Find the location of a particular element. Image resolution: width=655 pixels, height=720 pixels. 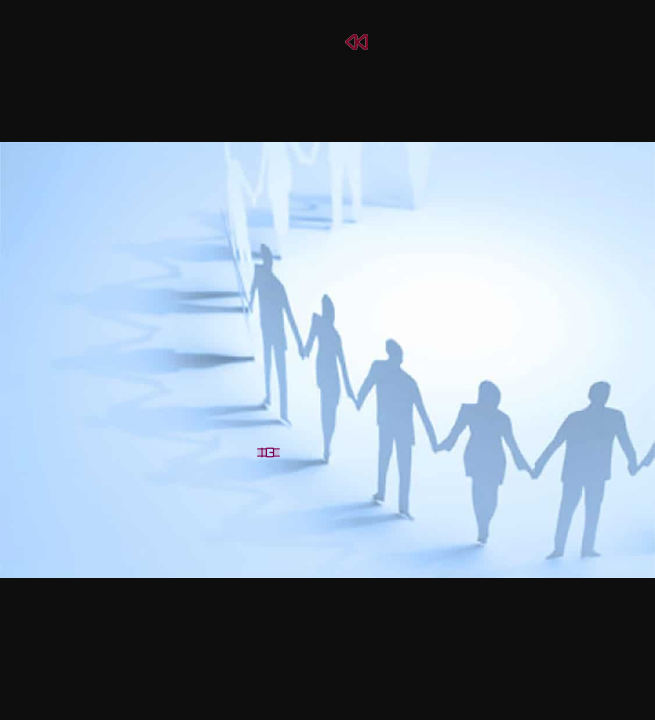

access clothing or accessory settings is located at coordinates (268, 452).